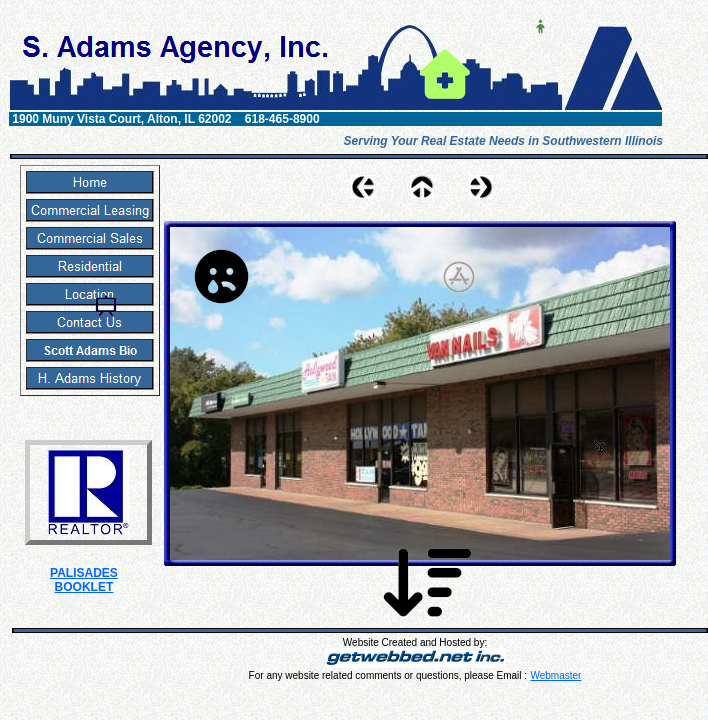 This screenshot has height=720, width=708. I want to click on disable text formatting, so click(600, 446).